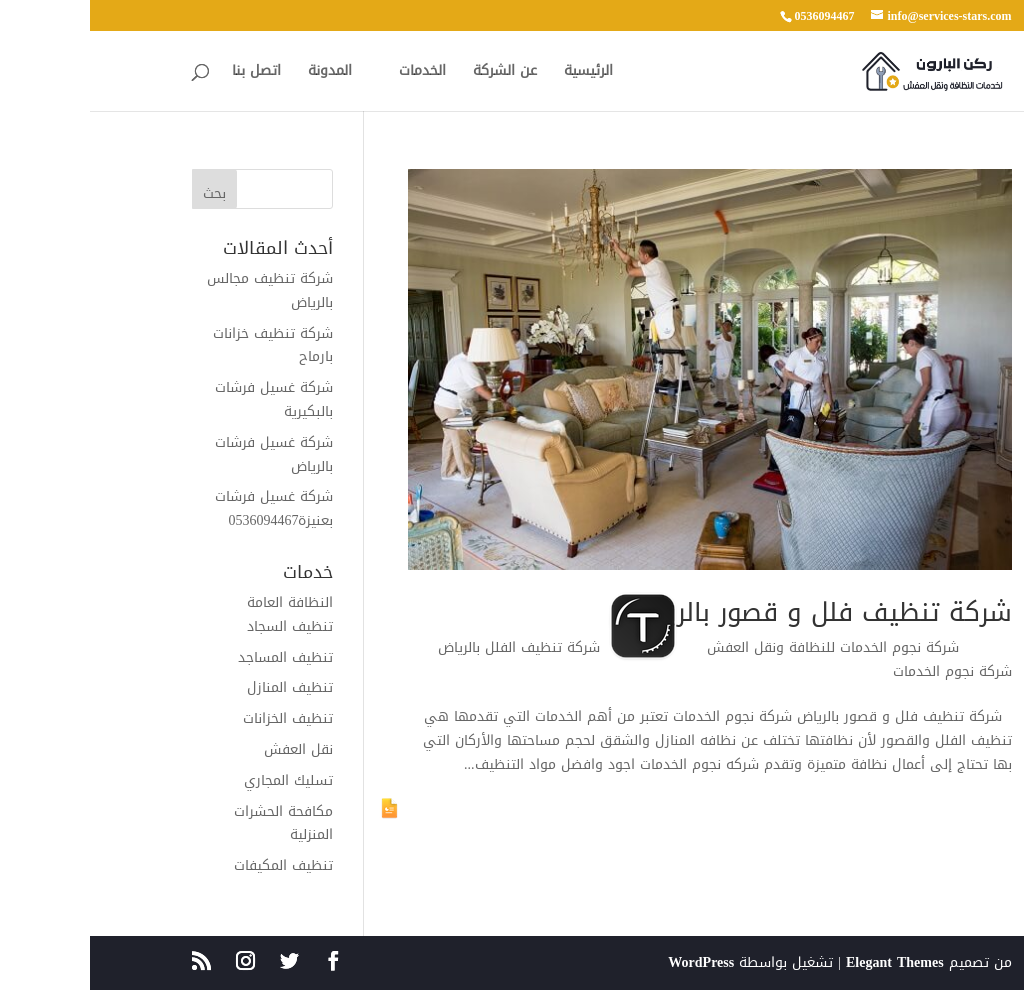 Image resolution: width=1024 pixels, height=990 pixels. Describe the element at coordinates (389, 808) in the screenshot. I see `open a presentation file` at that location.